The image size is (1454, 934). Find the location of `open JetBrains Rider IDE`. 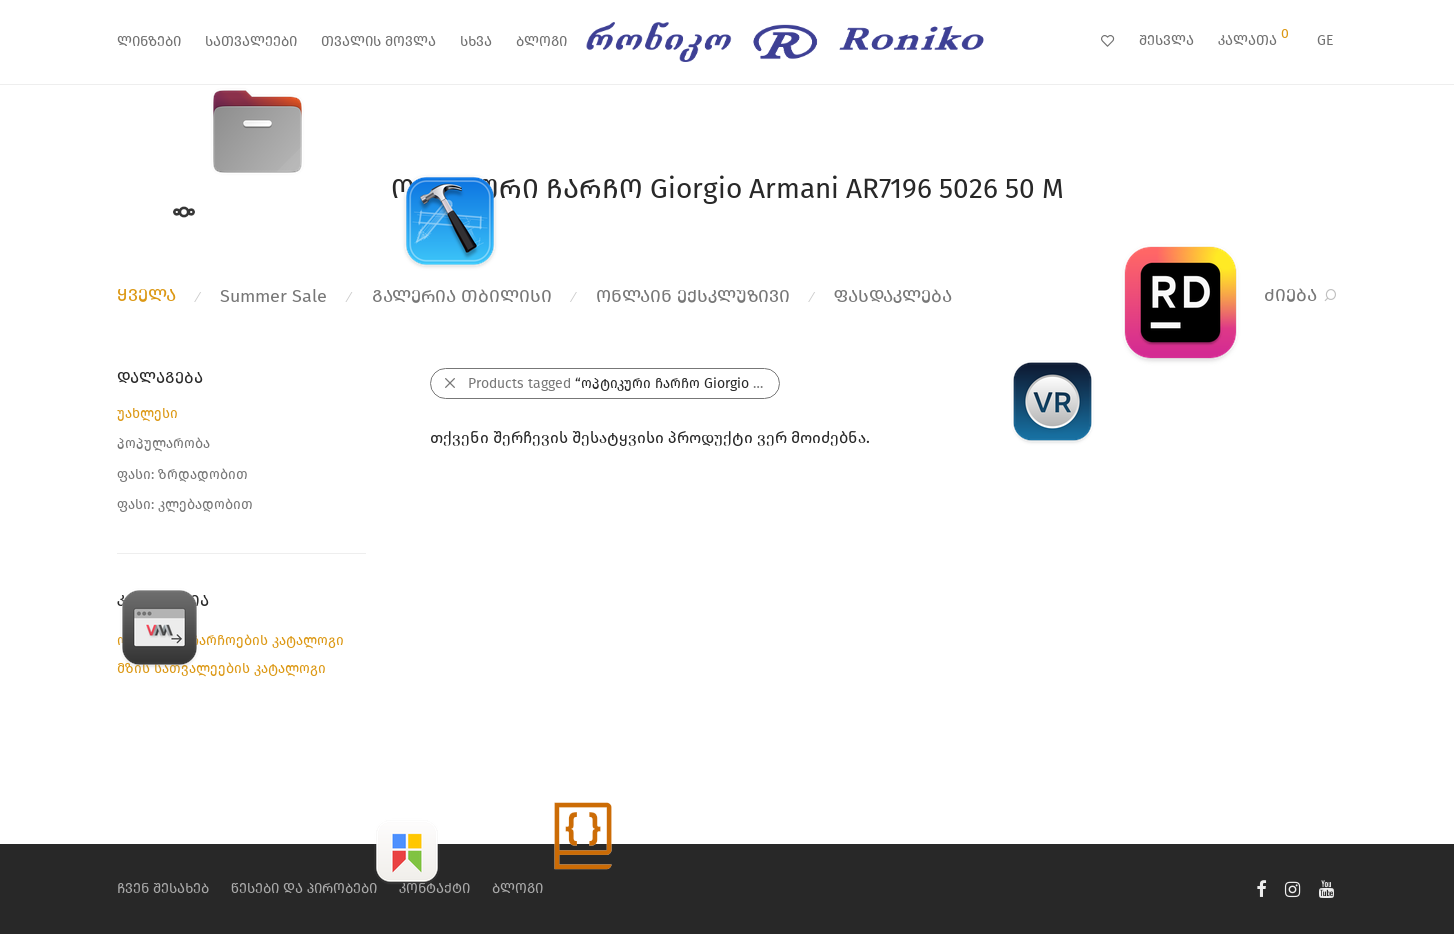

open JetBrains Rider IDE is located at coordinates (1180, 302).